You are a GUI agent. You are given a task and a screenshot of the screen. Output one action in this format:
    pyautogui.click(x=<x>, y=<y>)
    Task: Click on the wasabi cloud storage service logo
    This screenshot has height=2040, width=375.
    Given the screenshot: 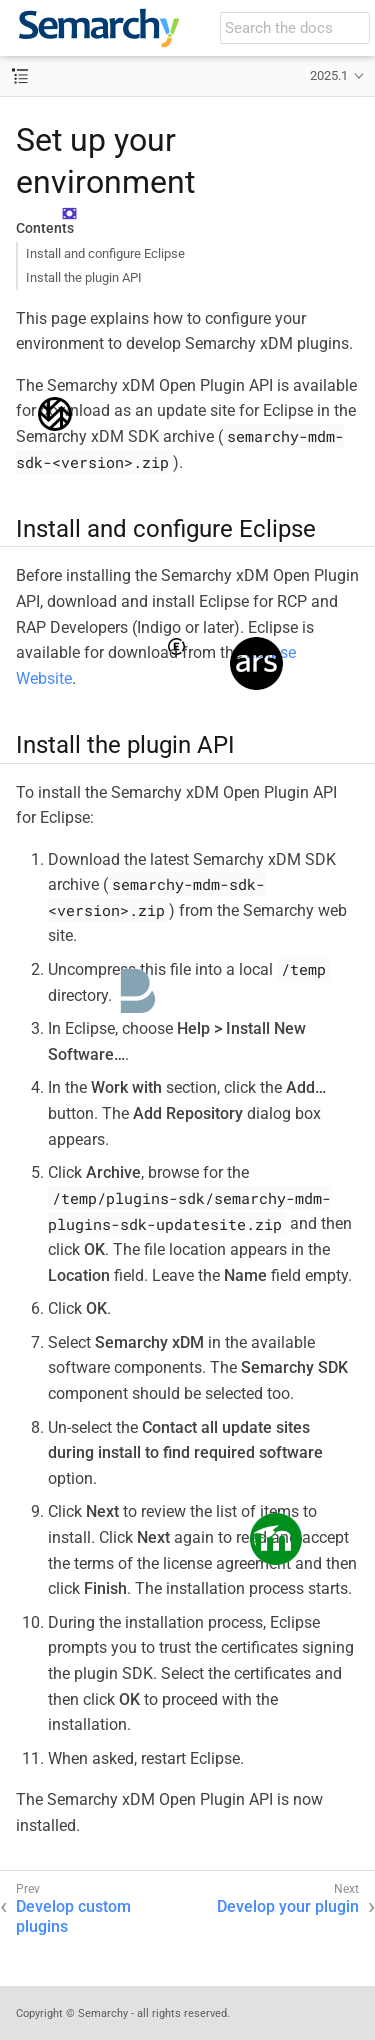 What is the action you would take?
    pyautogui.click(x=55, y=414)
    